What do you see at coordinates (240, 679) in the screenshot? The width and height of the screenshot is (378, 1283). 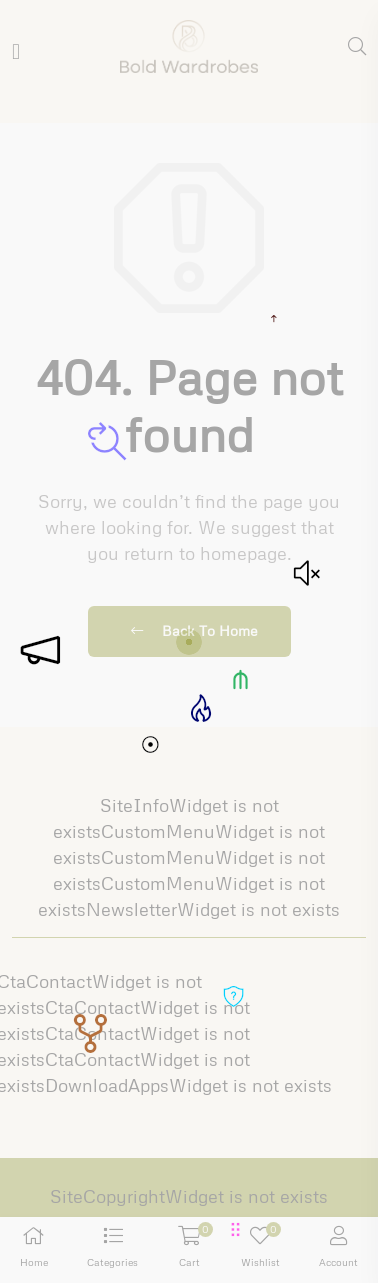 I see `indicates azerbaijani manat currency` at bounding box center [240, 679].